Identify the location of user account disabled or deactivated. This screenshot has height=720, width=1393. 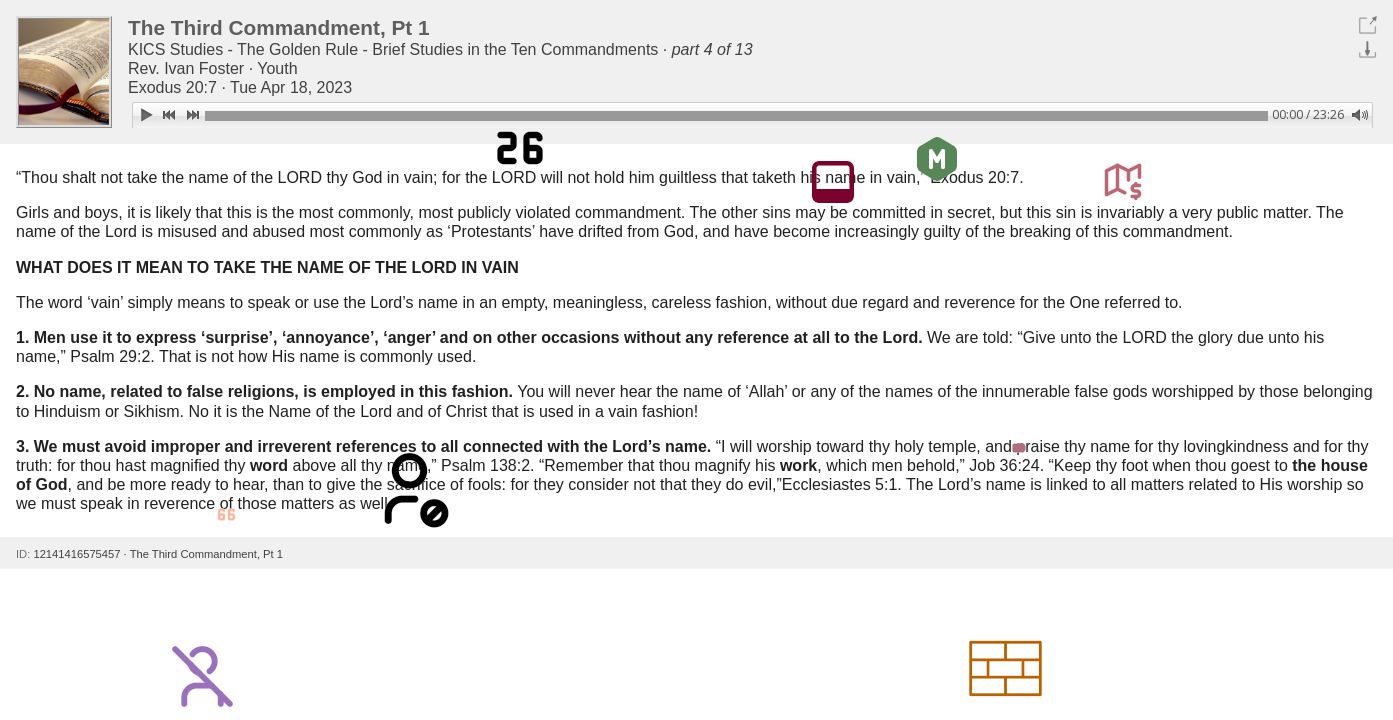
(202, 676).